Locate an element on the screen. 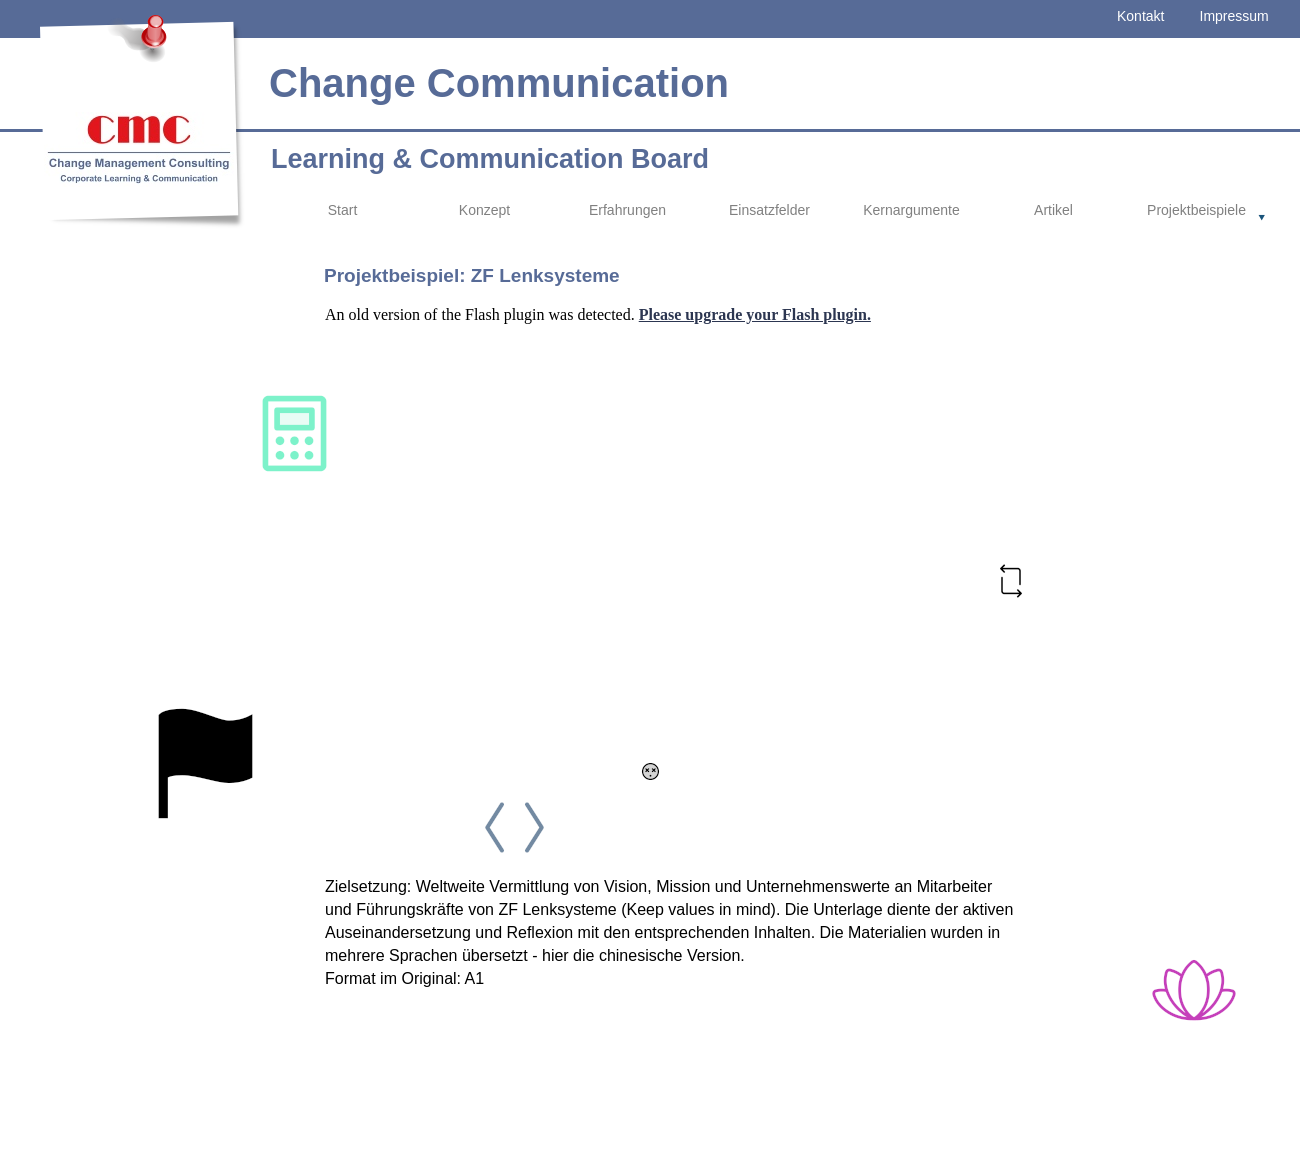 The width and height of the screenshot is (1300, 1150). view or edit source code is located at coordinates (514, 827).